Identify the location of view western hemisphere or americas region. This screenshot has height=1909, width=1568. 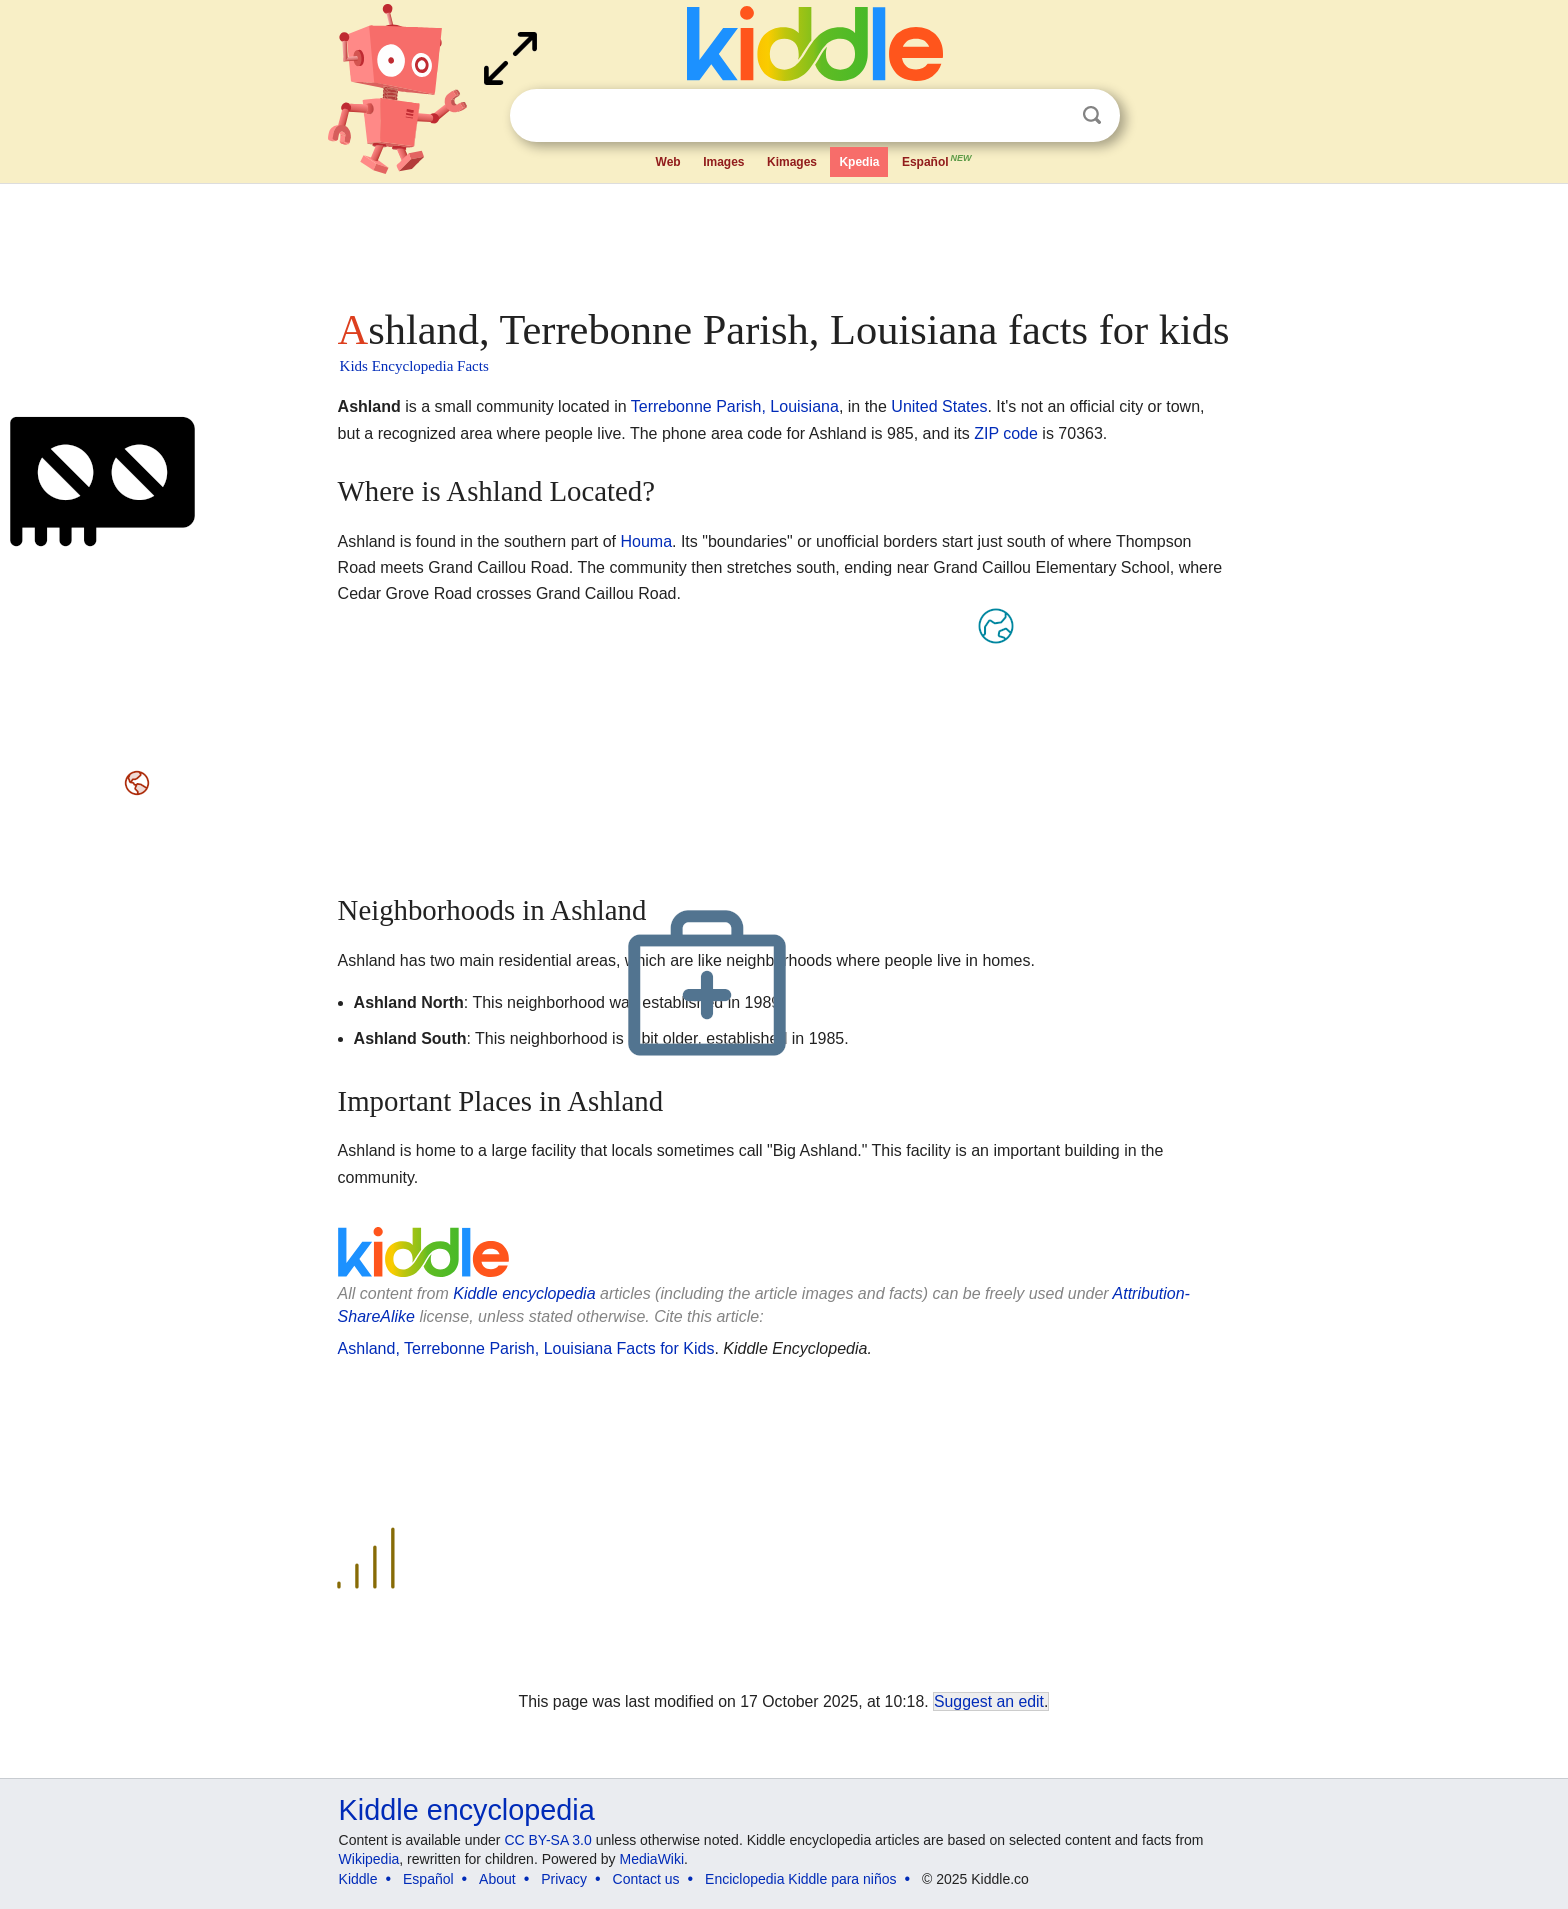
(137, 783).